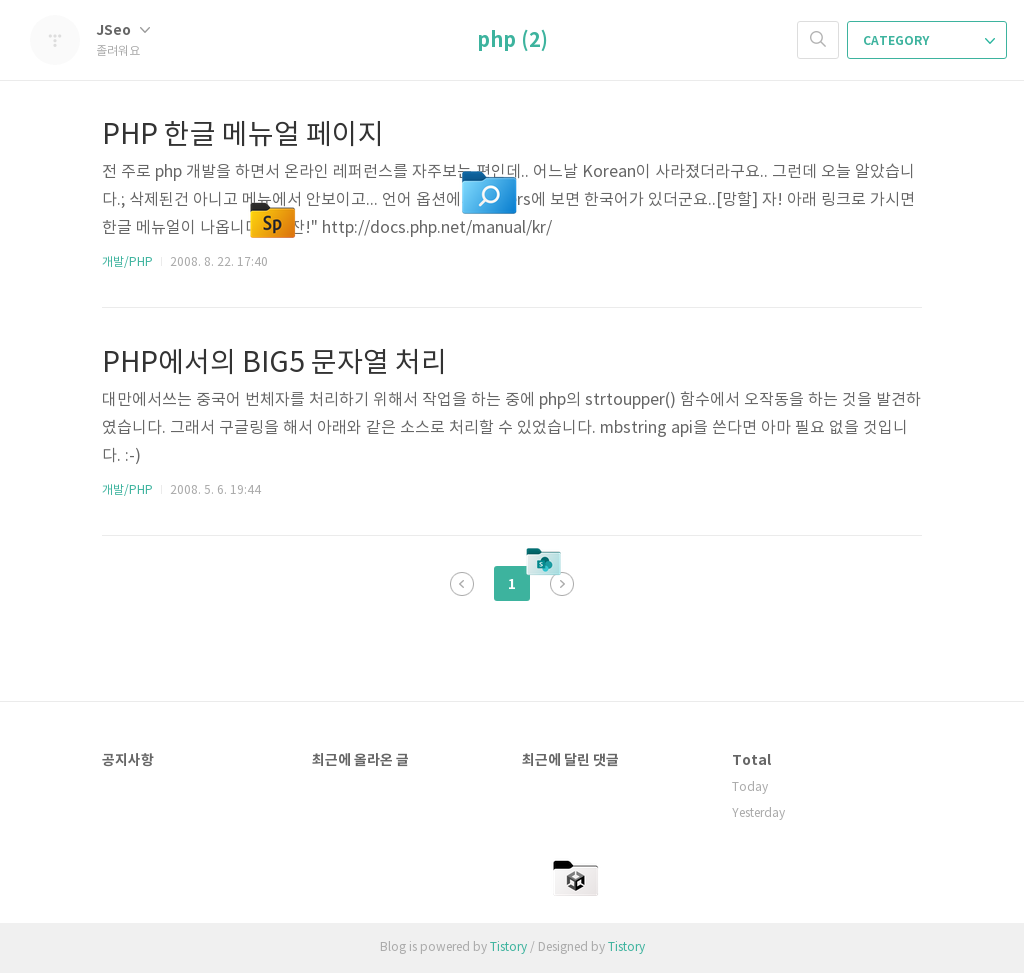 The image size is (1024, 973). Describe the element at coordinates (543, 562) in the screenshot. I see `open microsoft sharepoint folder` at that location.